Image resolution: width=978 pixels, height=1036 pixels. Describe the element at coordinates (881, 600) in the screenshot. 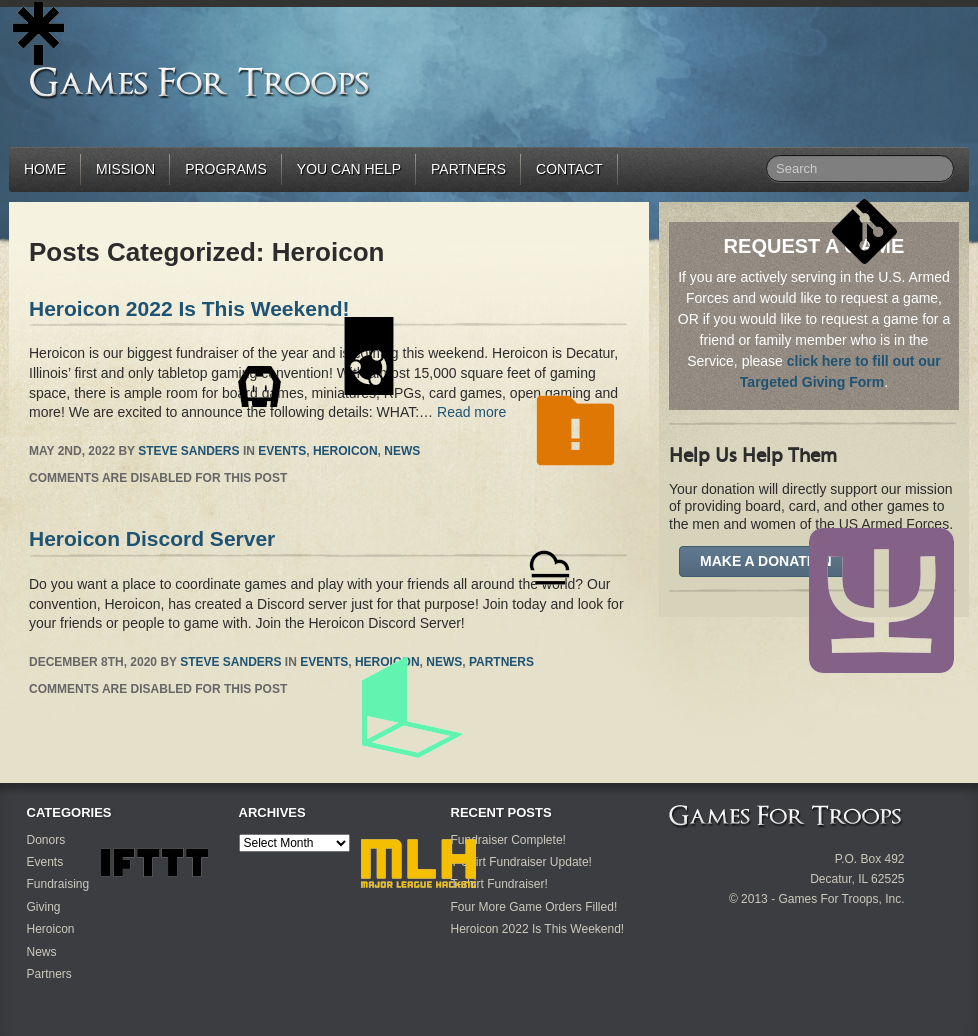

I see `open the Rime input method application` at that location.